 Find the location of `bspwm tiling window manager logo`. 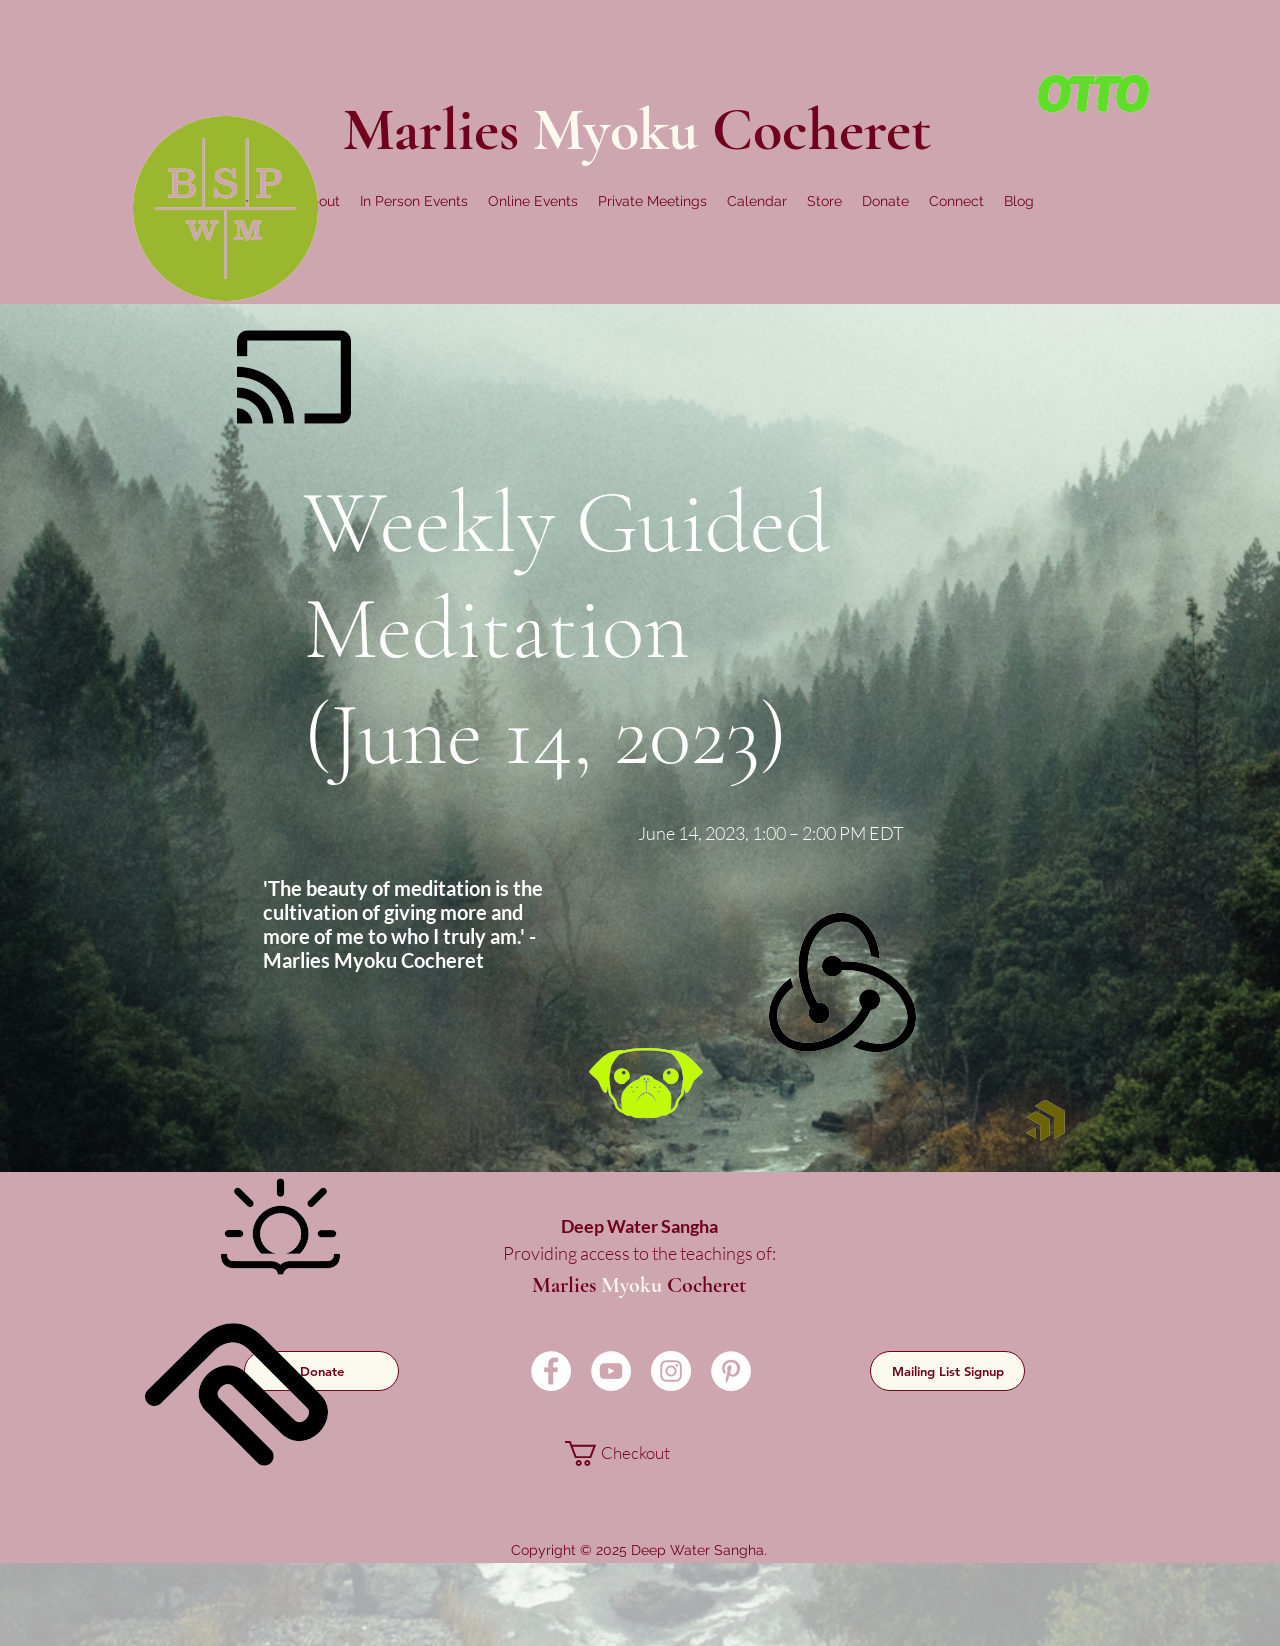

bspwm tiling window manager logo is located at coordinates (225, 208).